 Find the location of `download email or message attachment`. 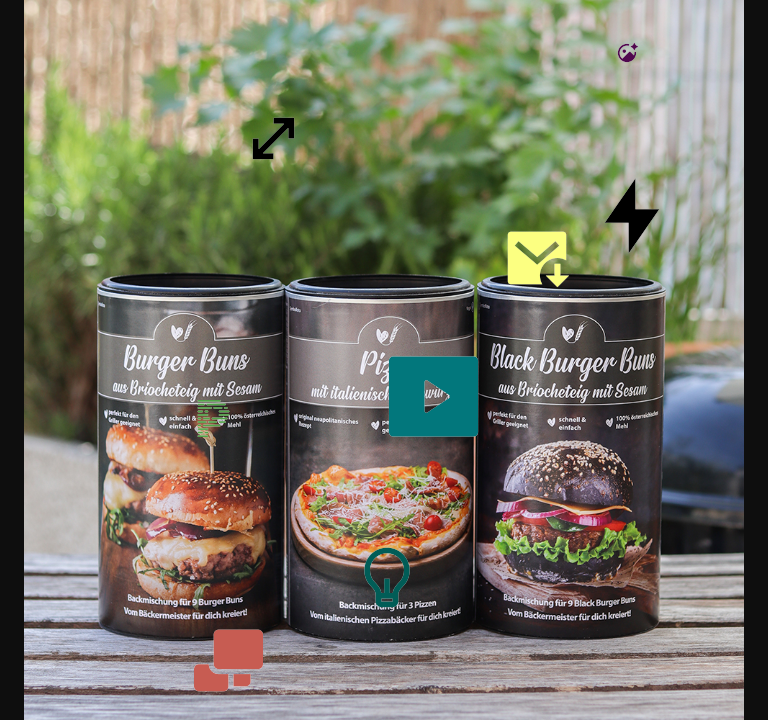

download email or message attachment is located at coordinates (537, 258).